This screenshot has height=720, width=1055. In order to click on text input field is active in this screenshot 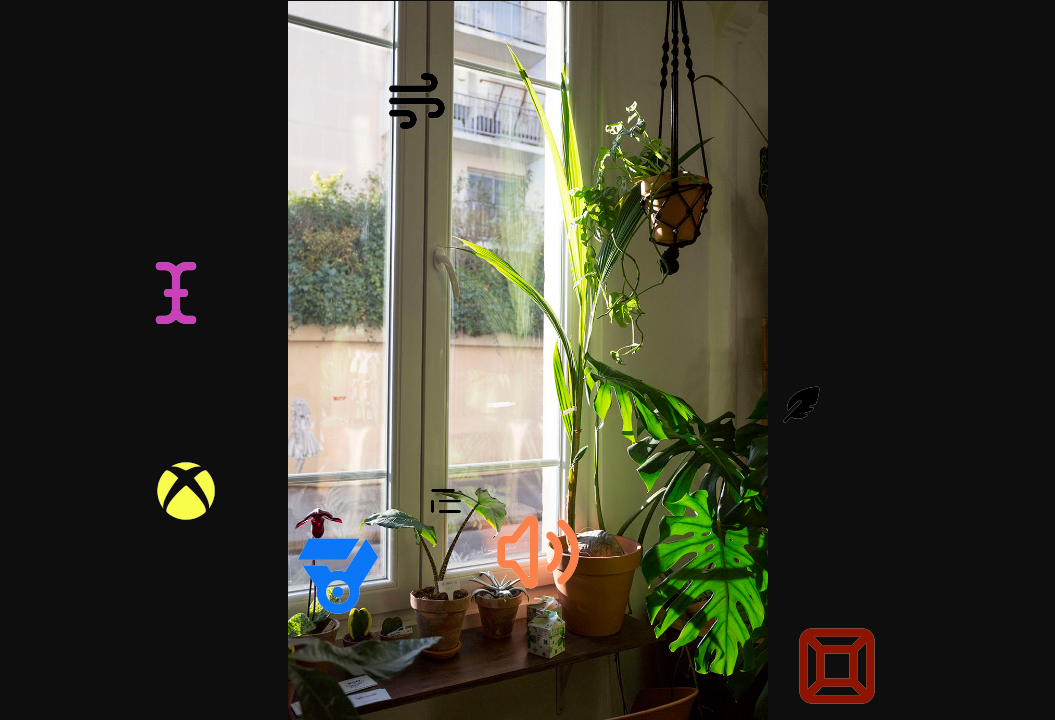, I will do `click(176, 293)`.